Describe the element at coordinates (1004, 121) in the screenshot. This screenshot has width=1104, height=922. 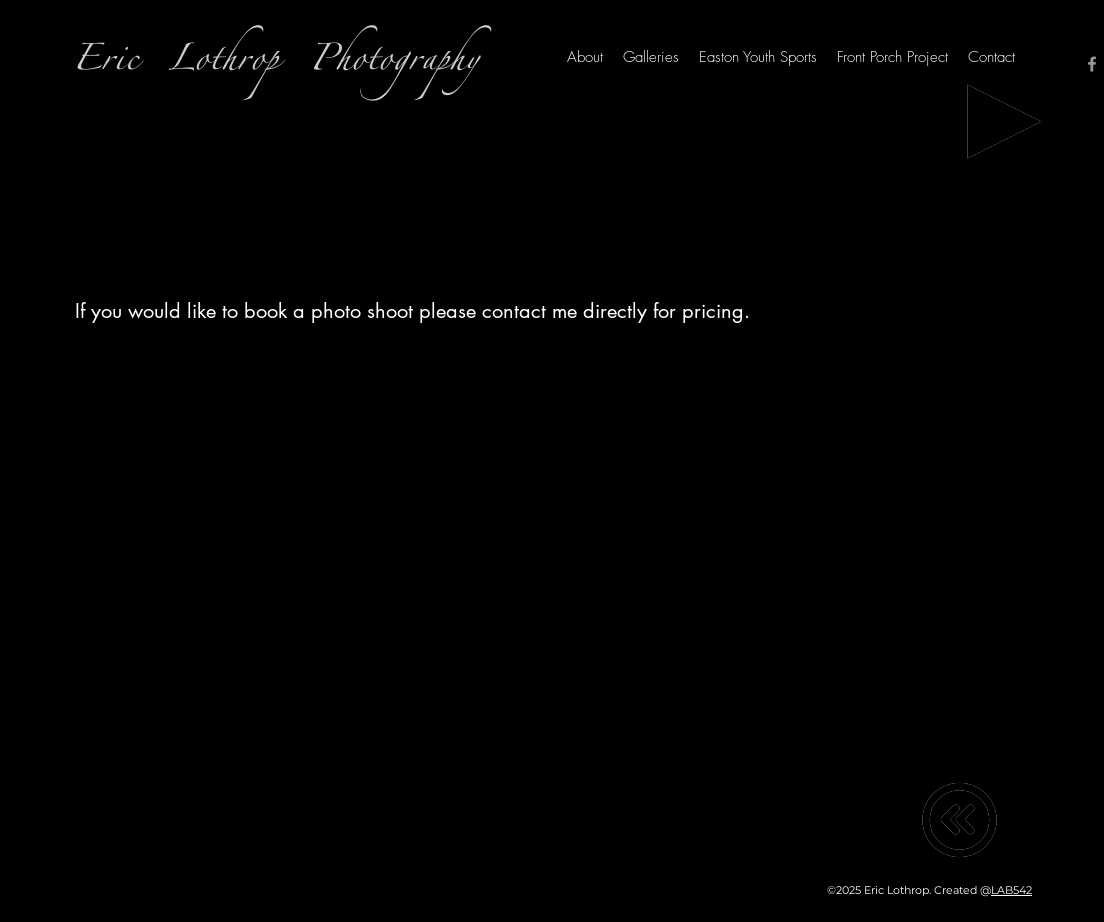
I see `play media or video content` at that location.